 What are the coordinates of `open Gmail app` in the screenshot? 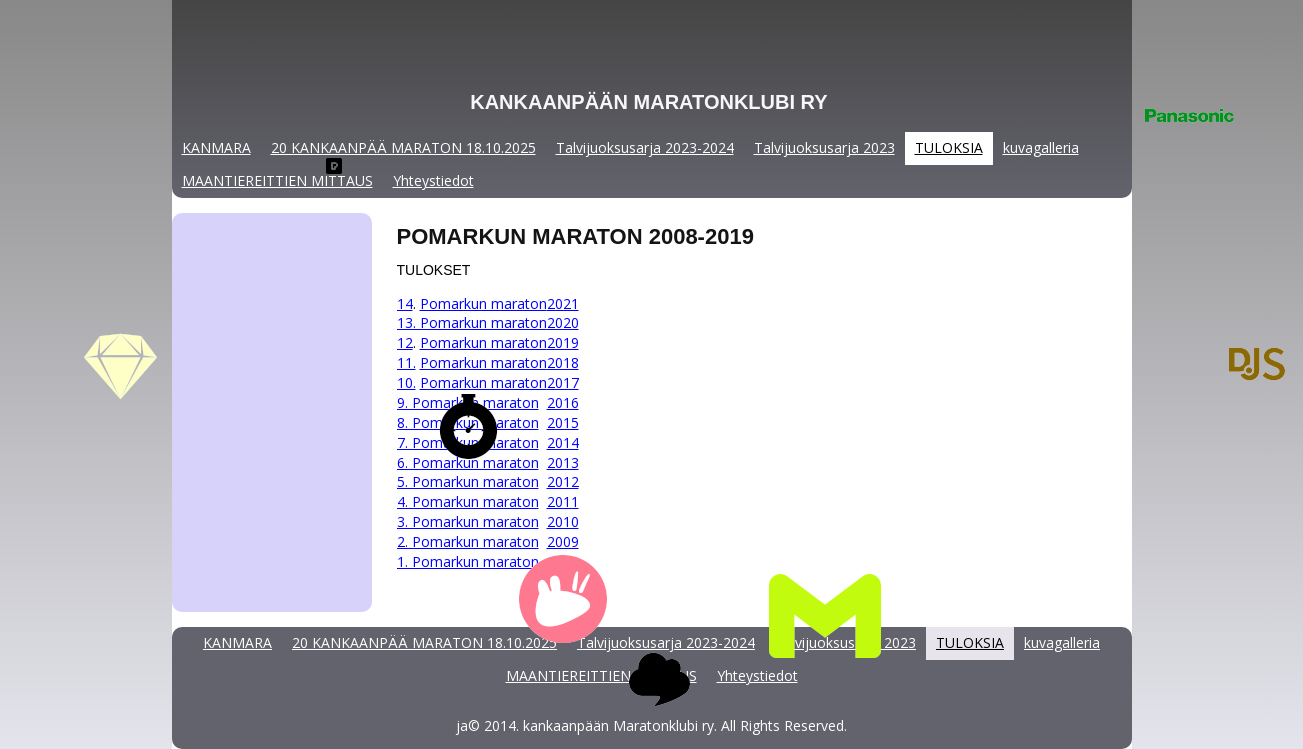 It's located at (825, 616).